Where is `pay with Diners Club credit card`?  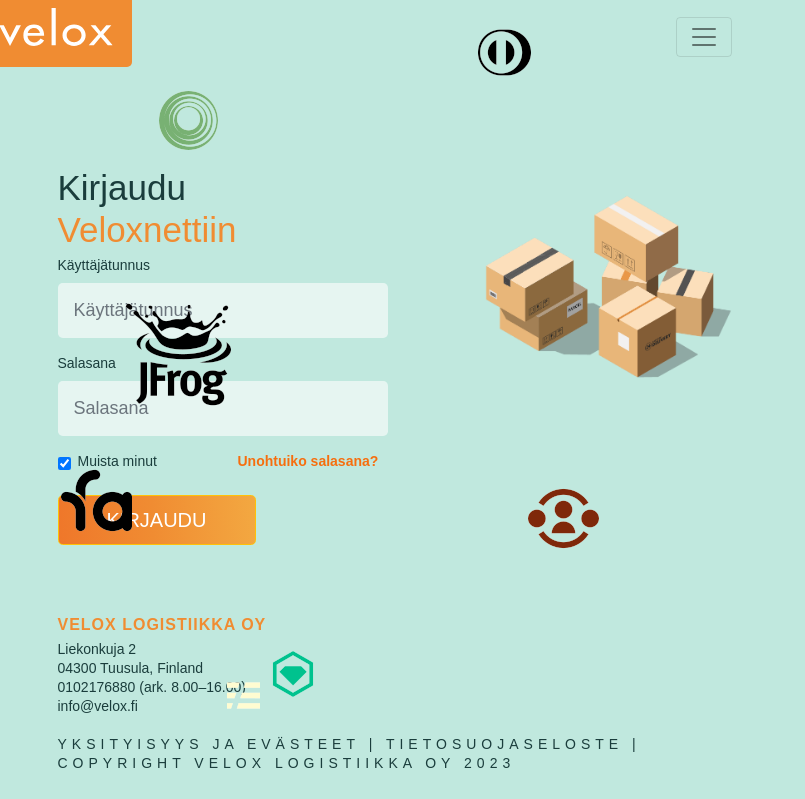
pay with Diners Club credit card is located at coordinates (504, 52).